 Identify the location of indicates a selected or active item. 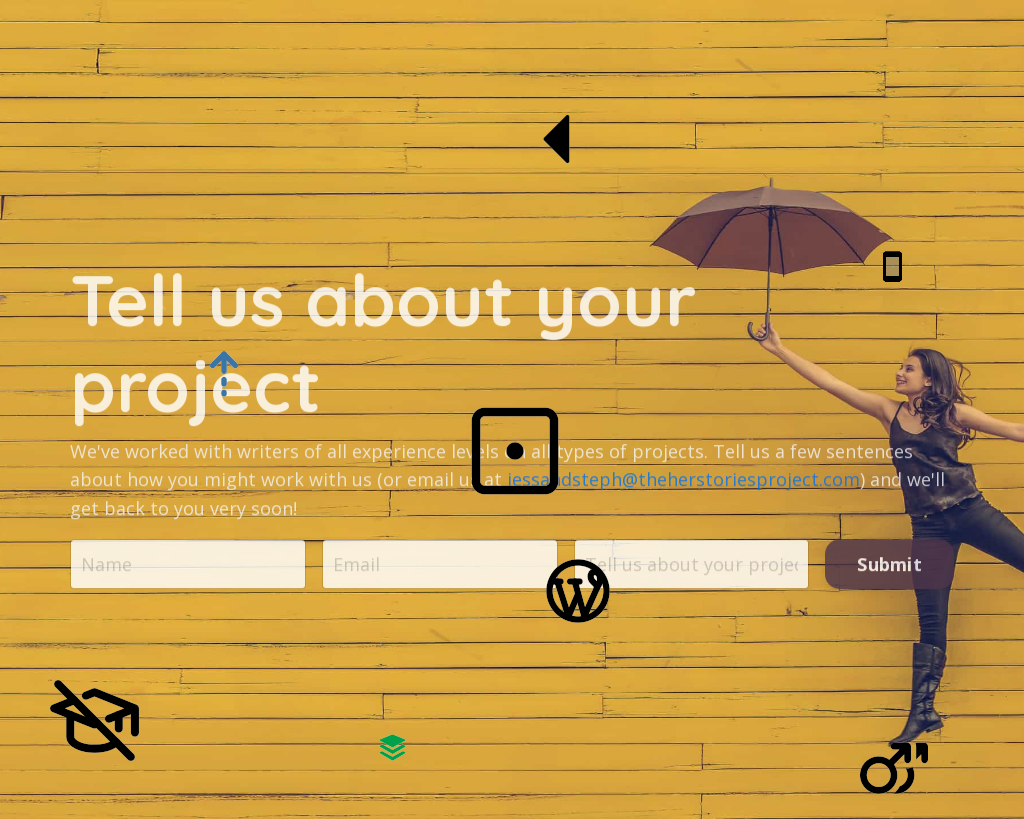
(515, 451).